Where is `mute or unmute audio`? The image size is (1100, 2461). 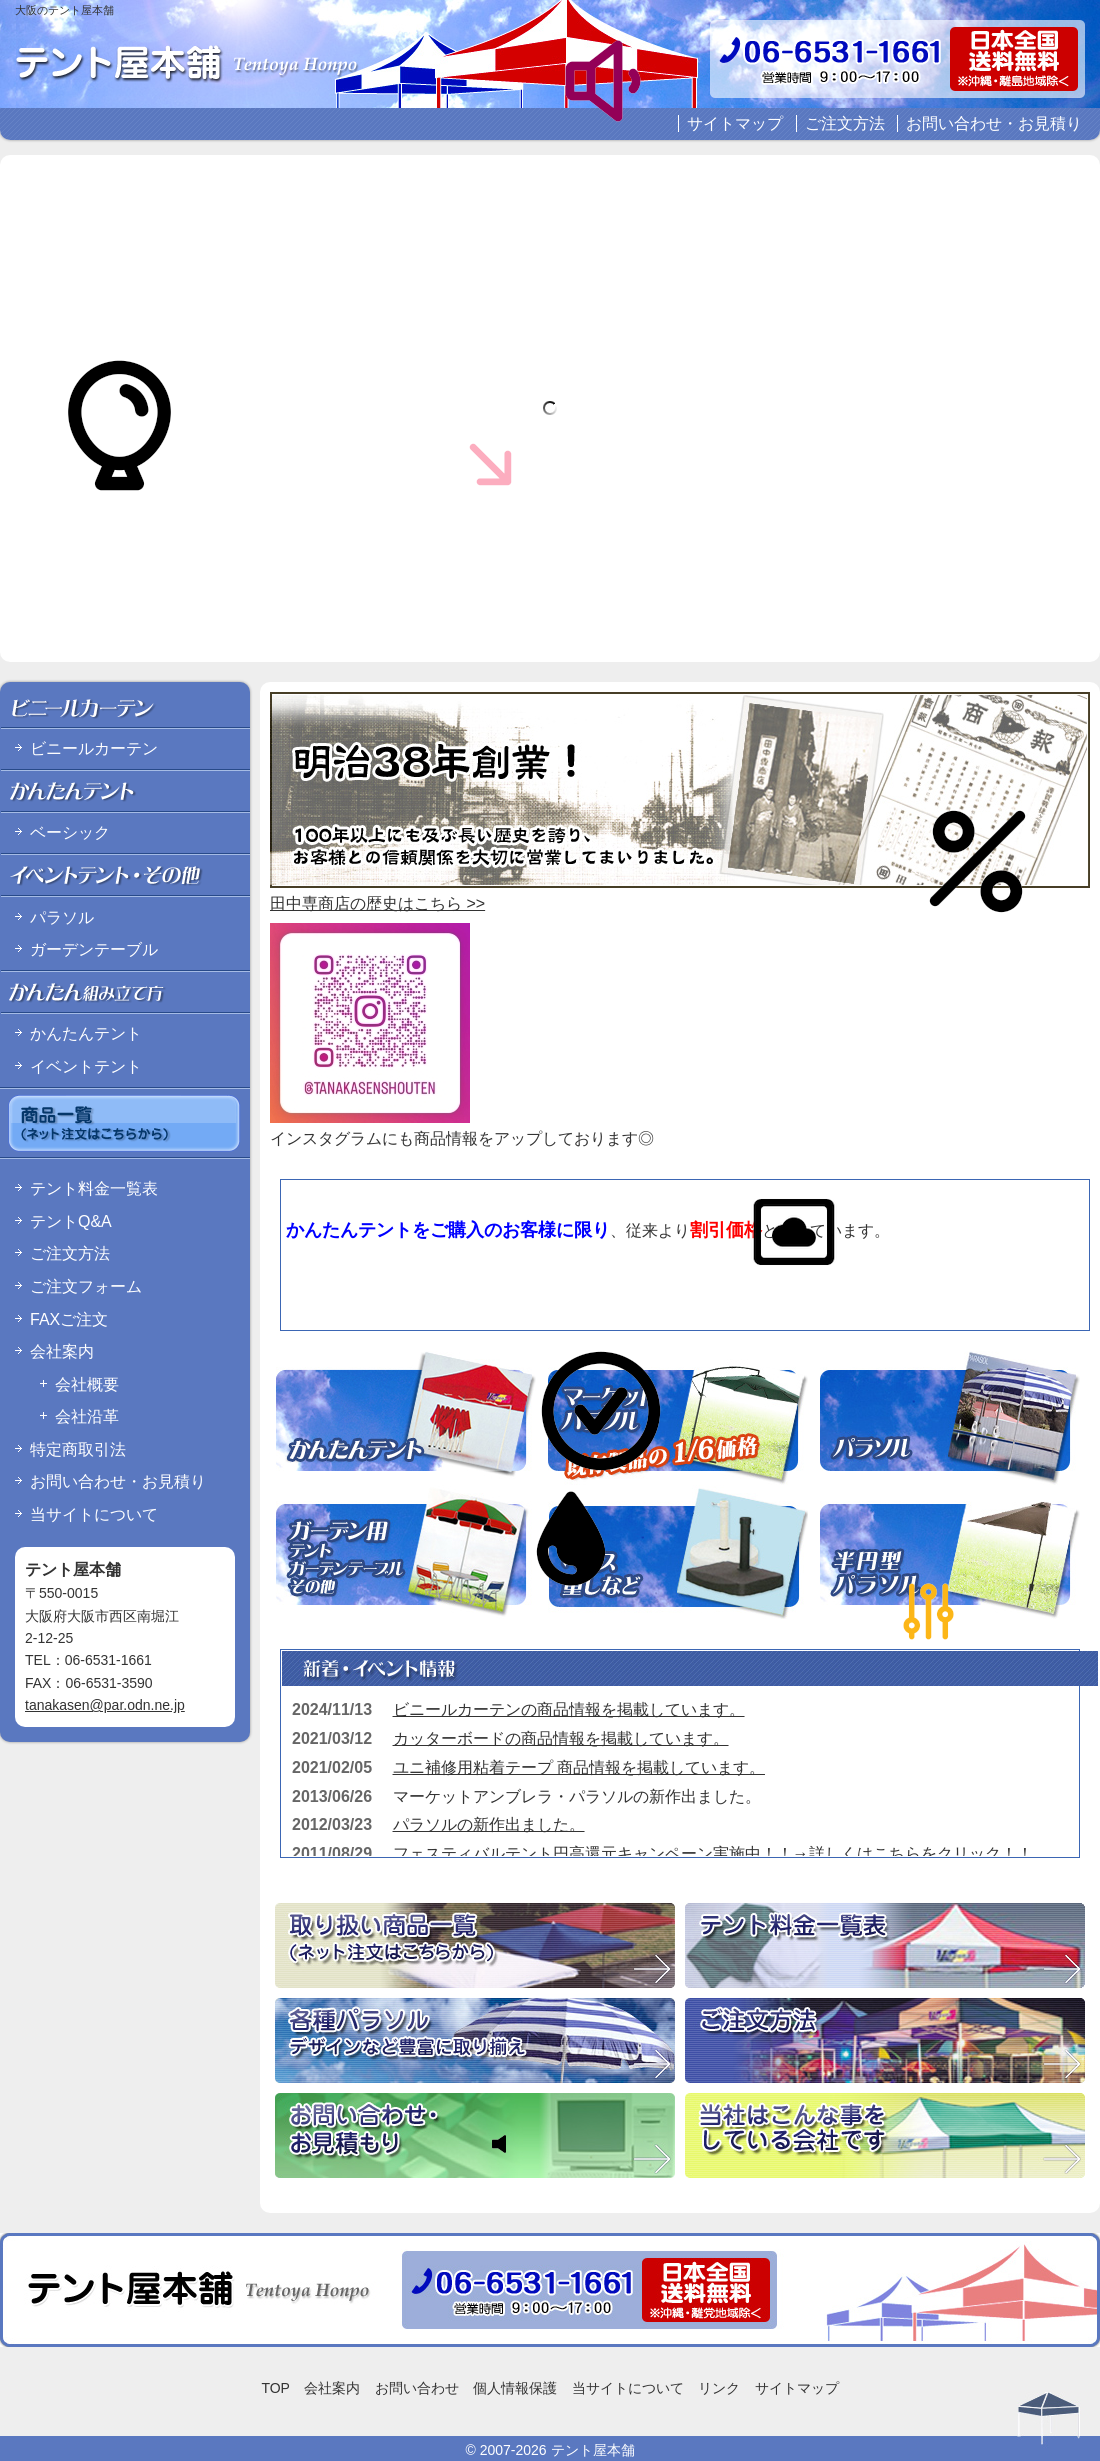 mute or unmute audio is located at coordinates (500, 2144).